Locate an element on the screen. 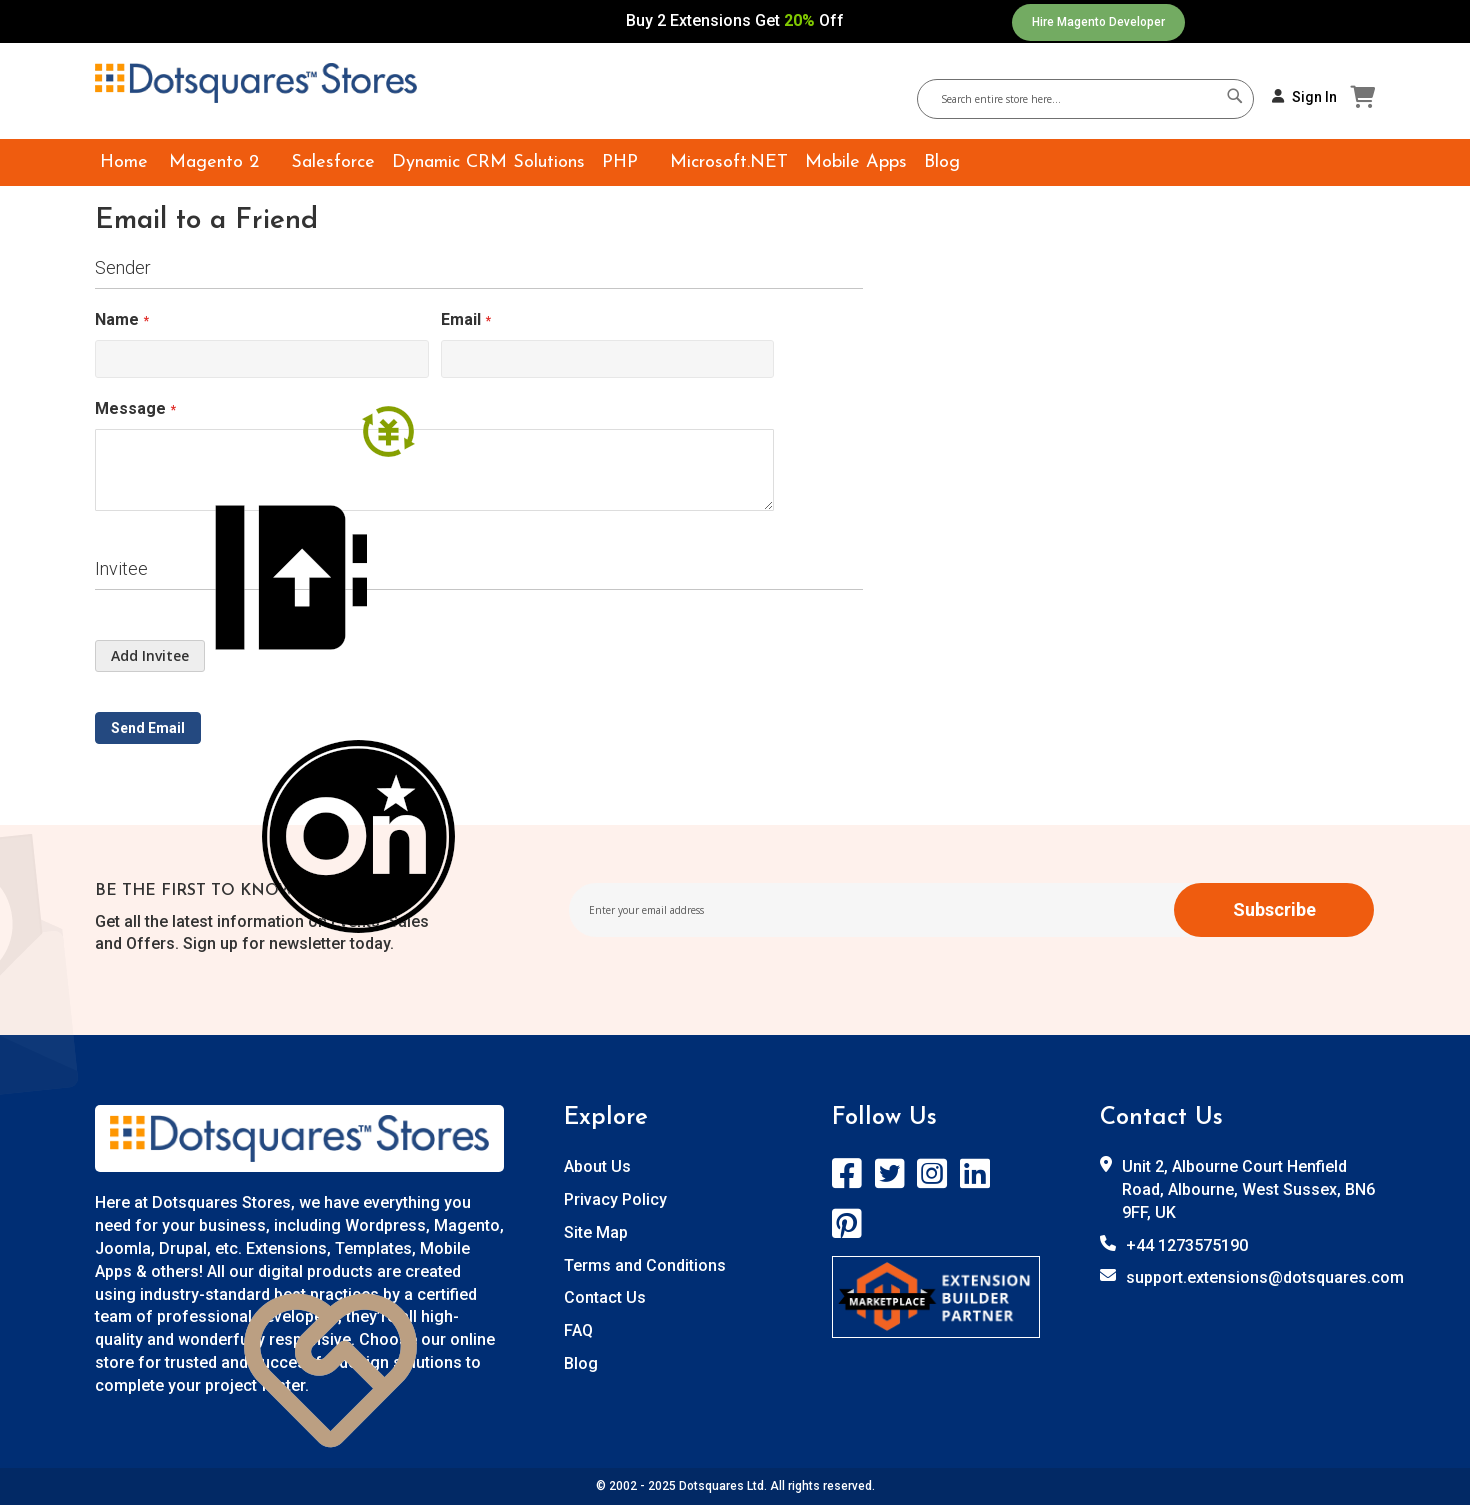 This screenshot has height=1505, width=1470. convert currency to Chinese yuan (CNY) is located at coordinates (388, 431).